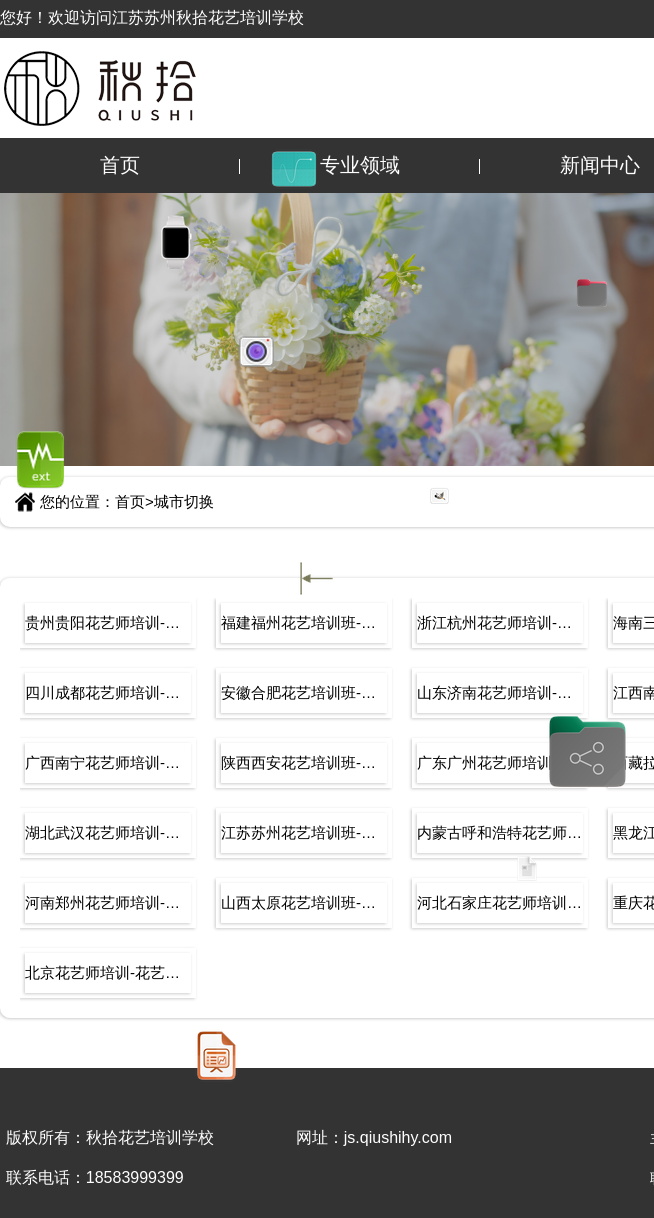  I want to click on a generic document or text file, so click(527, 869).